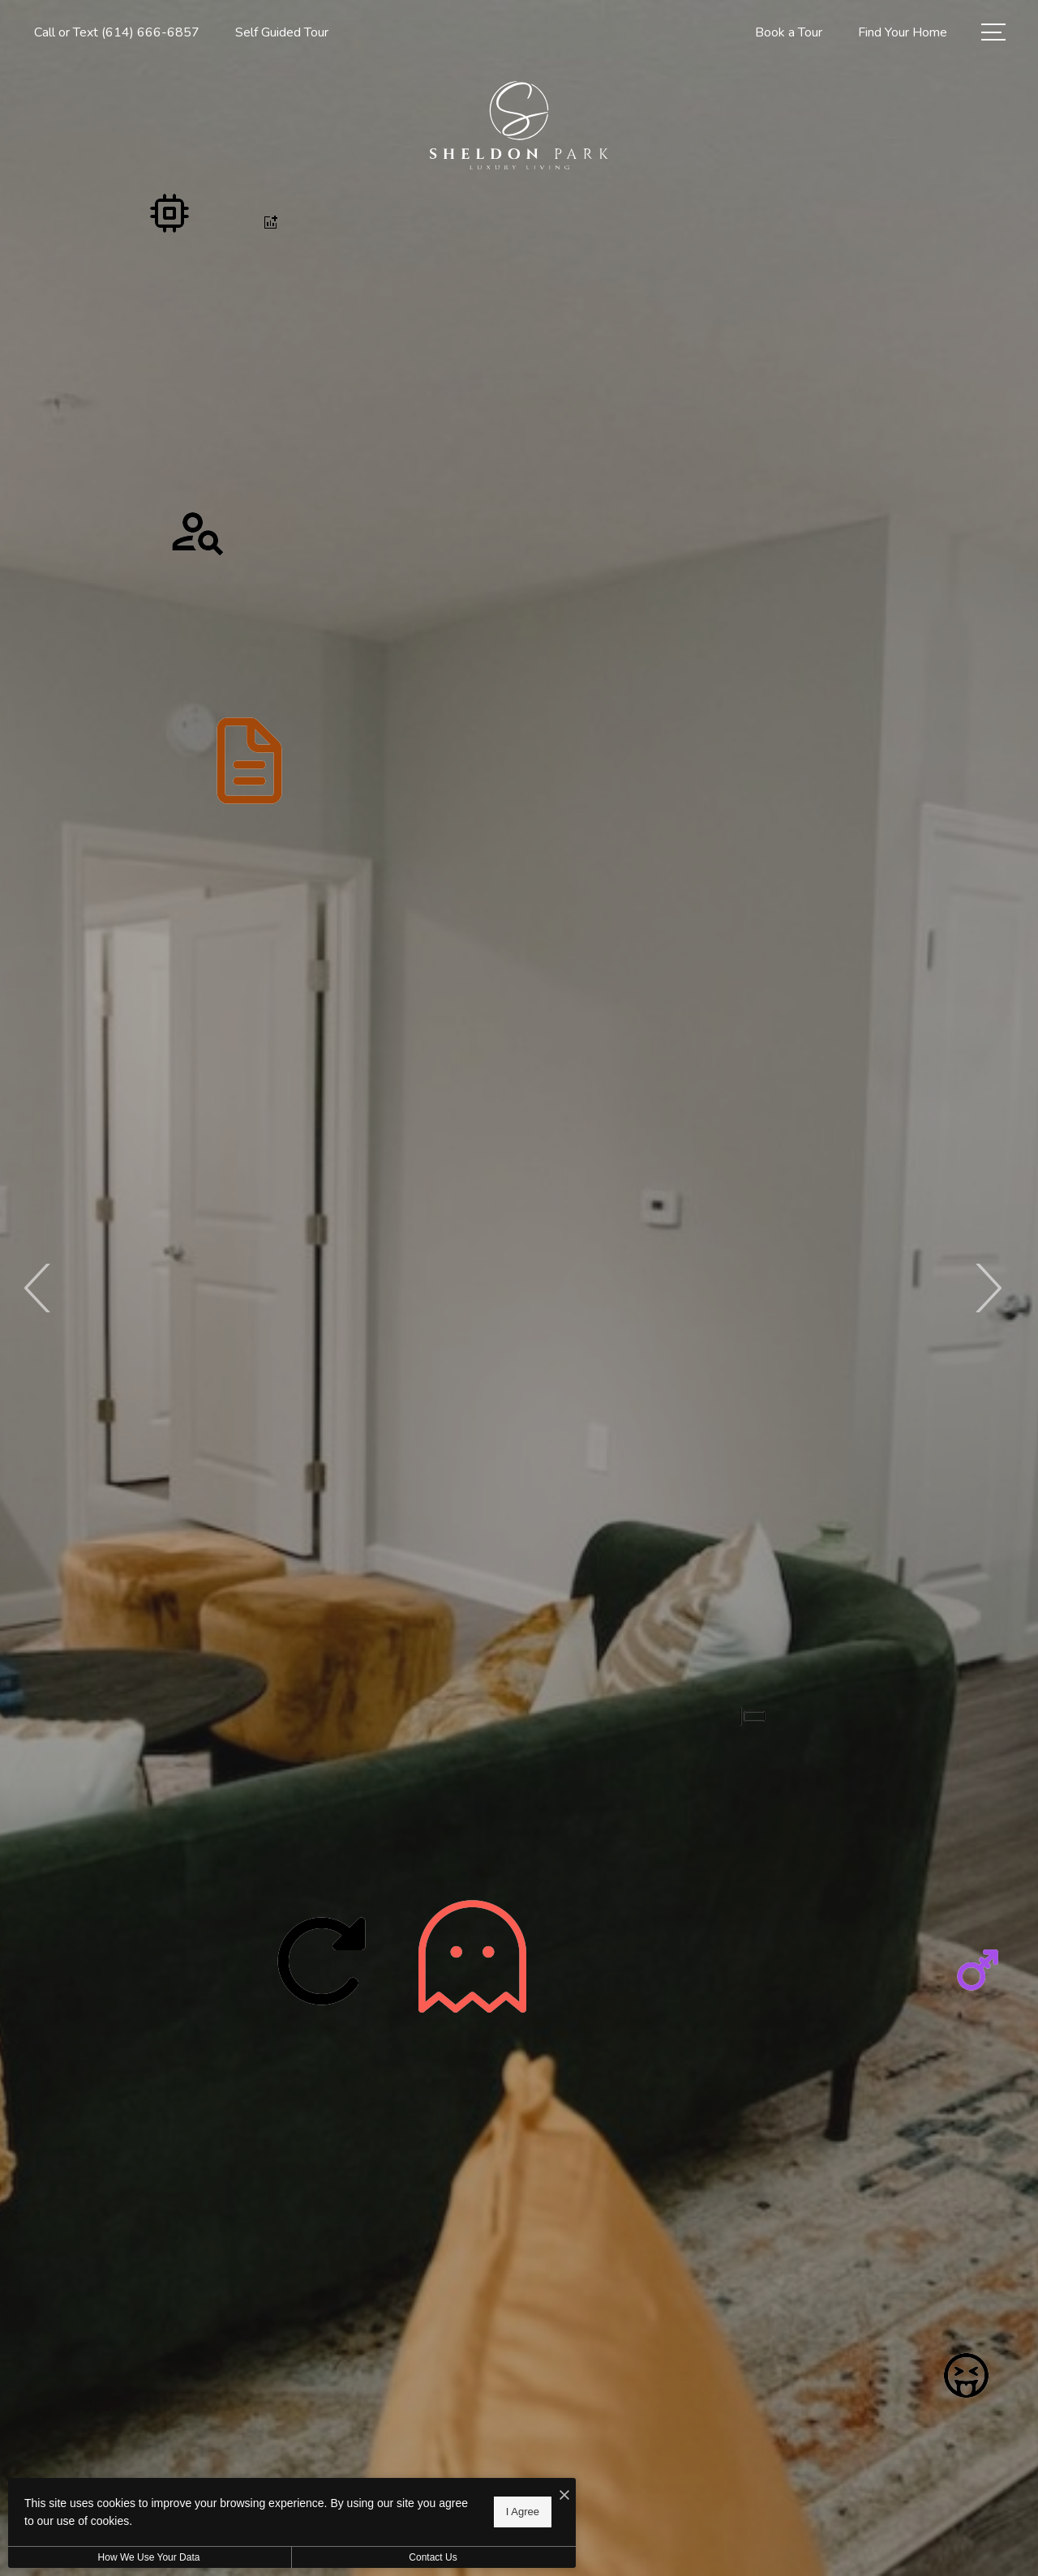 The image size is (1038, 2576). I want to click on toggle ghost mode or invisible status, so click(472, 1958).